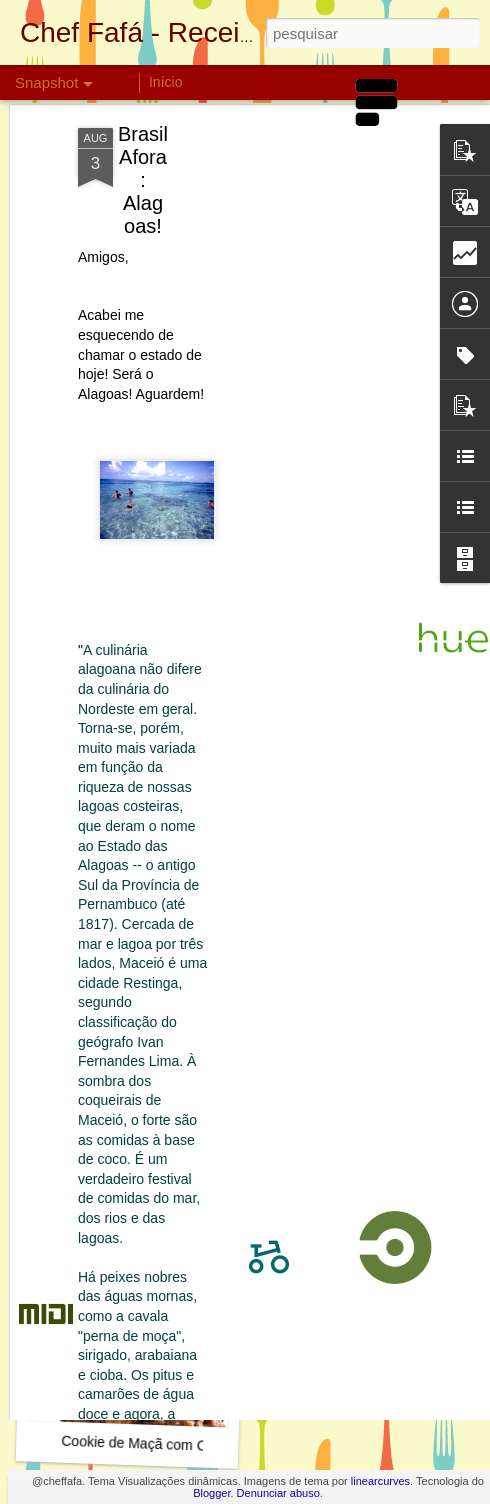 The height and width of the screenshot is (1504, 490). What do you see at coordinates (46, 1314) in the screenshot?
I see `midi audio format or protocol indicator` at bounding box center [46, 1314].